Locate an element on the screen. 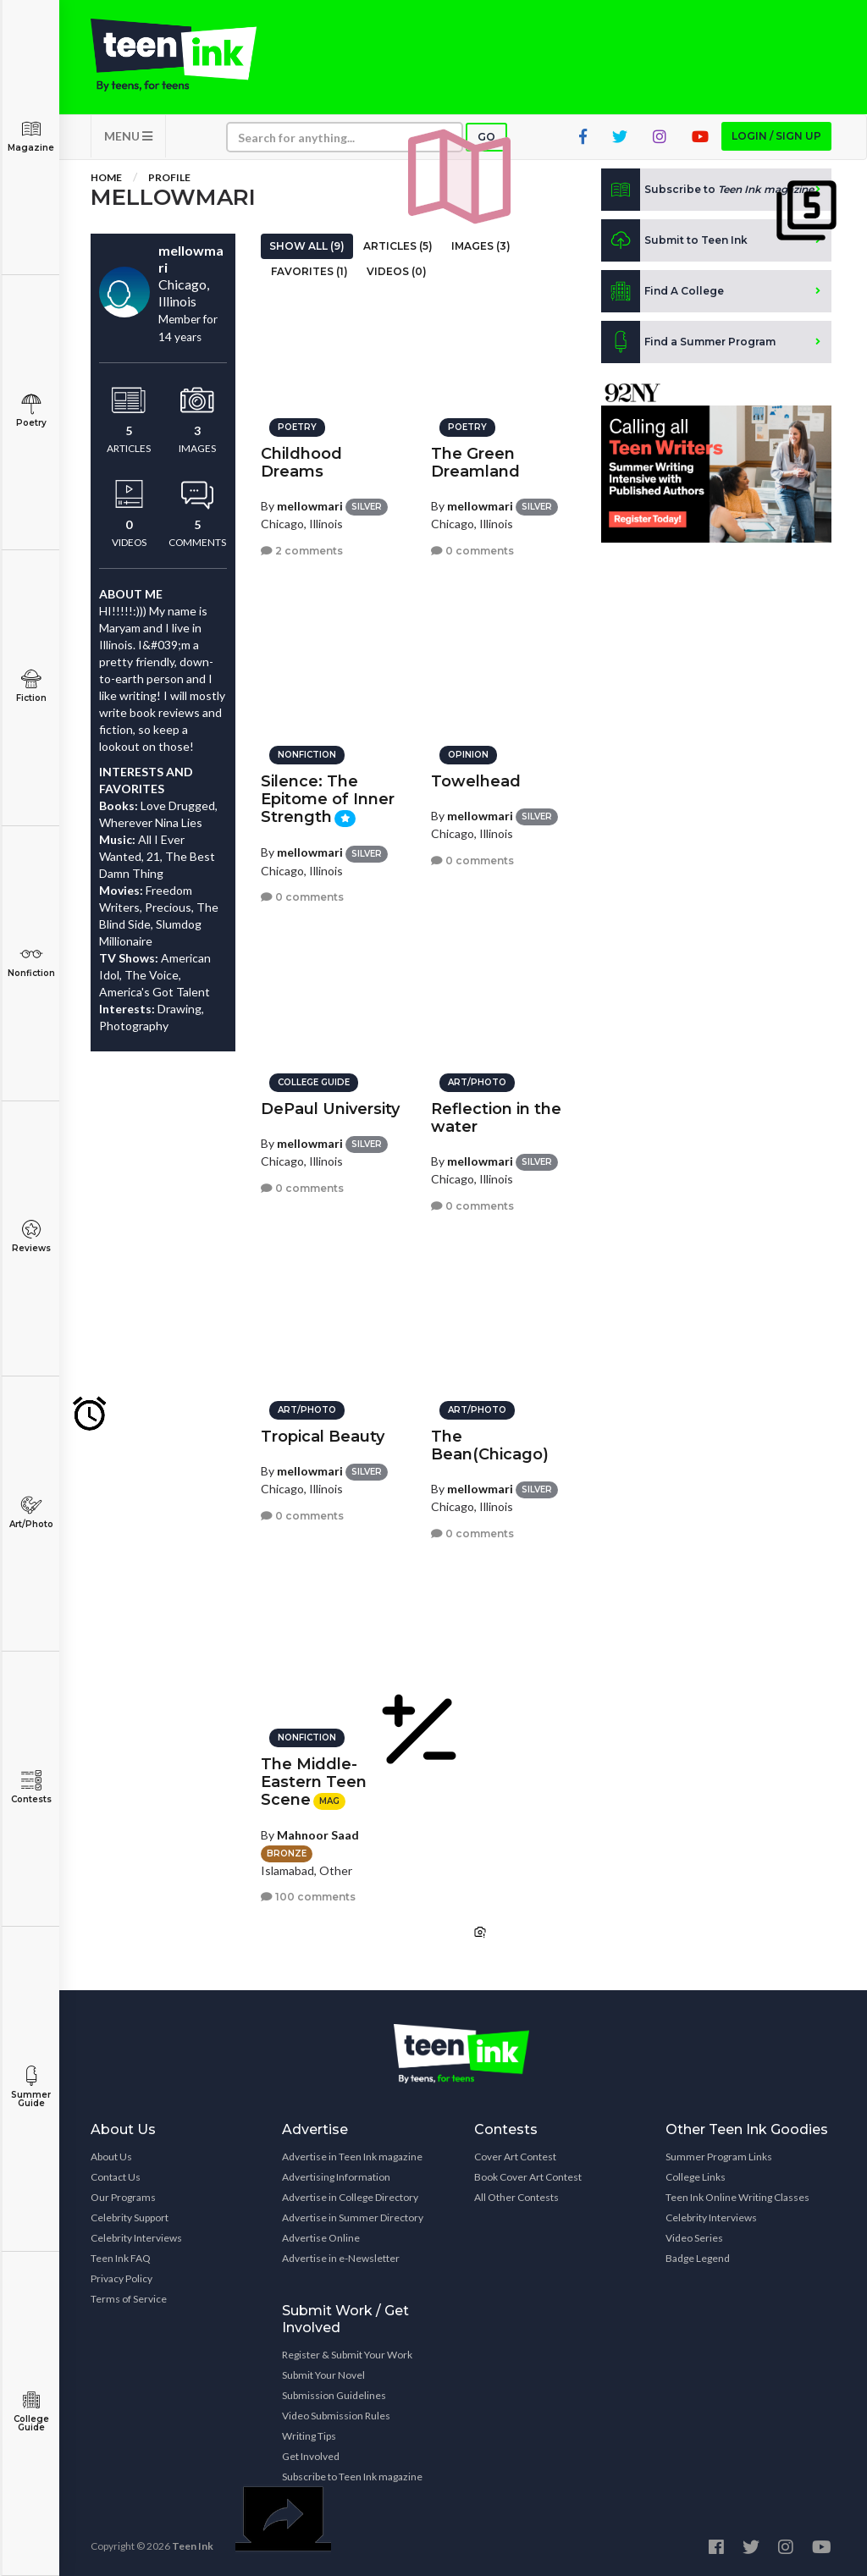 Image resolution: width=867 pixels, height=2576 pixels. toggle between adding and subtracting values is located at coordinates (419, 1731).